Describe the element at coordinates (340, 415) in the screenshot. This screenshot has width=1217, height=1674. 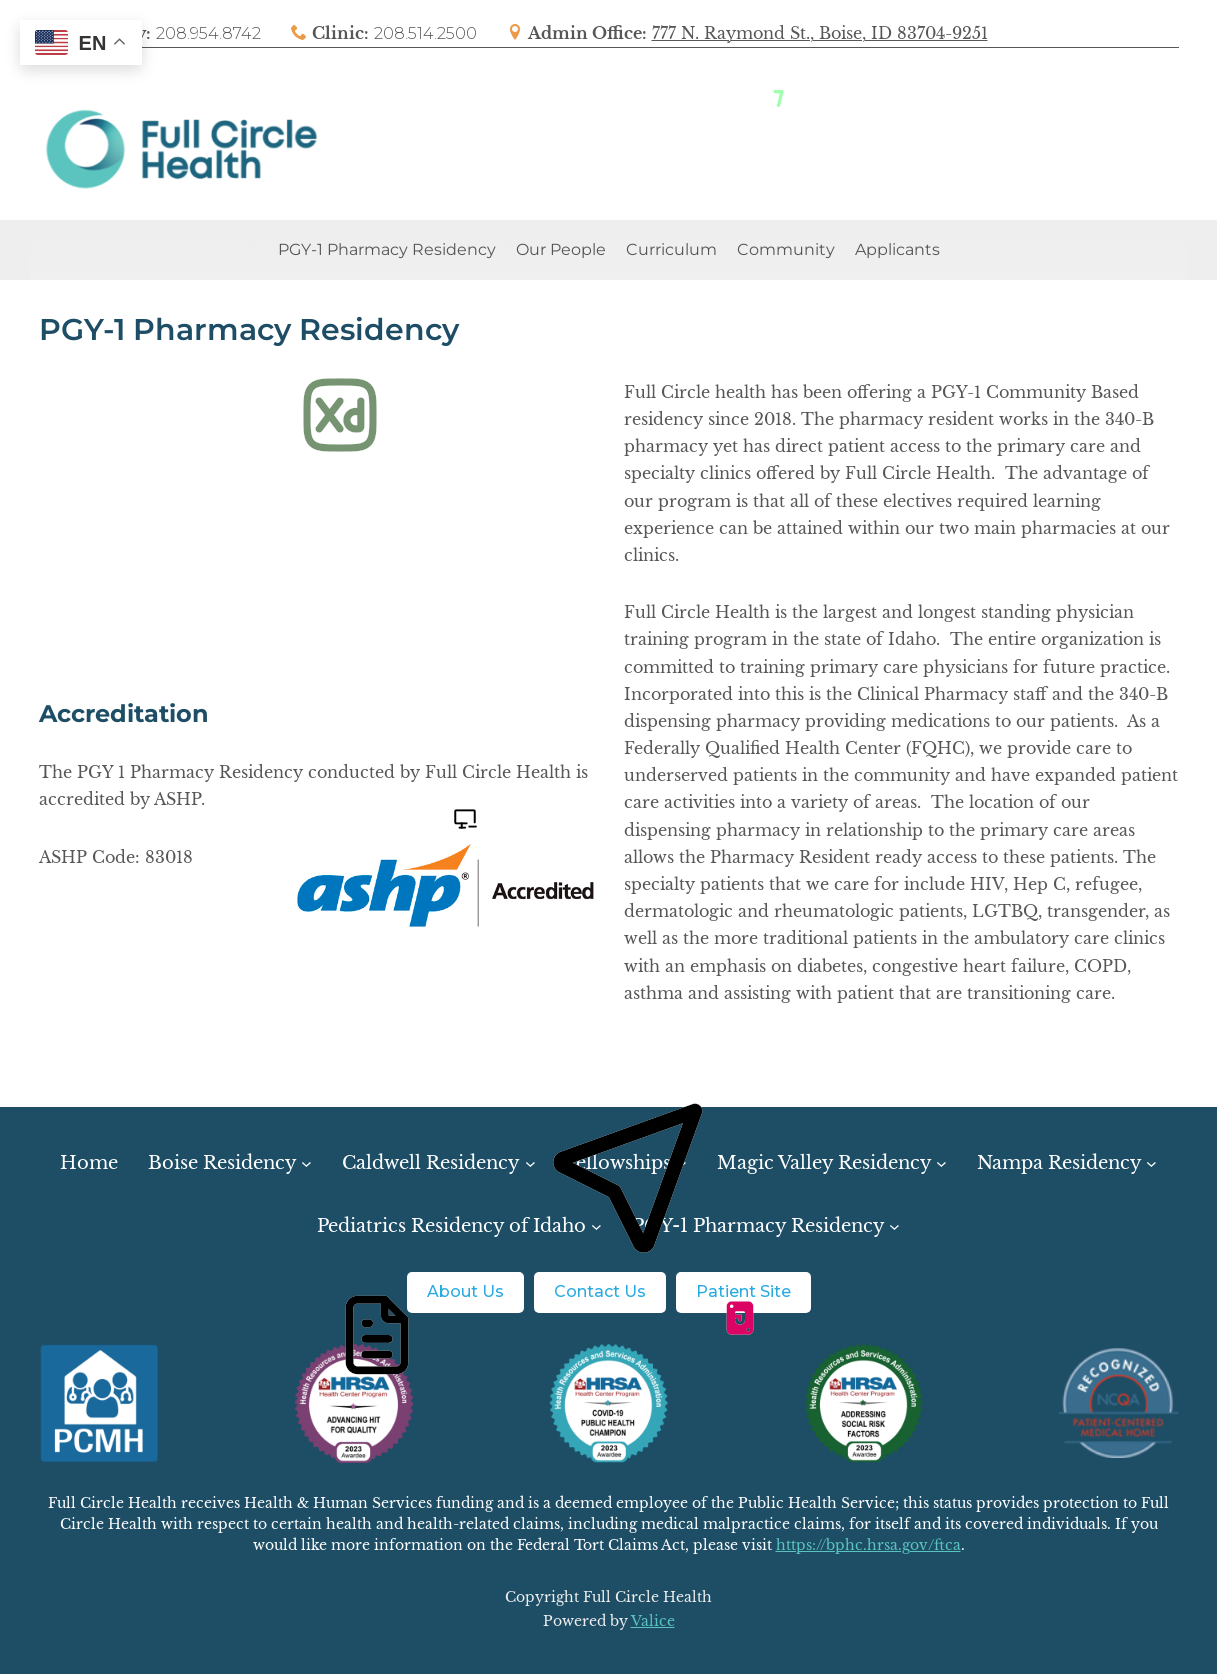
I see `open Adobe XD application` at that location.